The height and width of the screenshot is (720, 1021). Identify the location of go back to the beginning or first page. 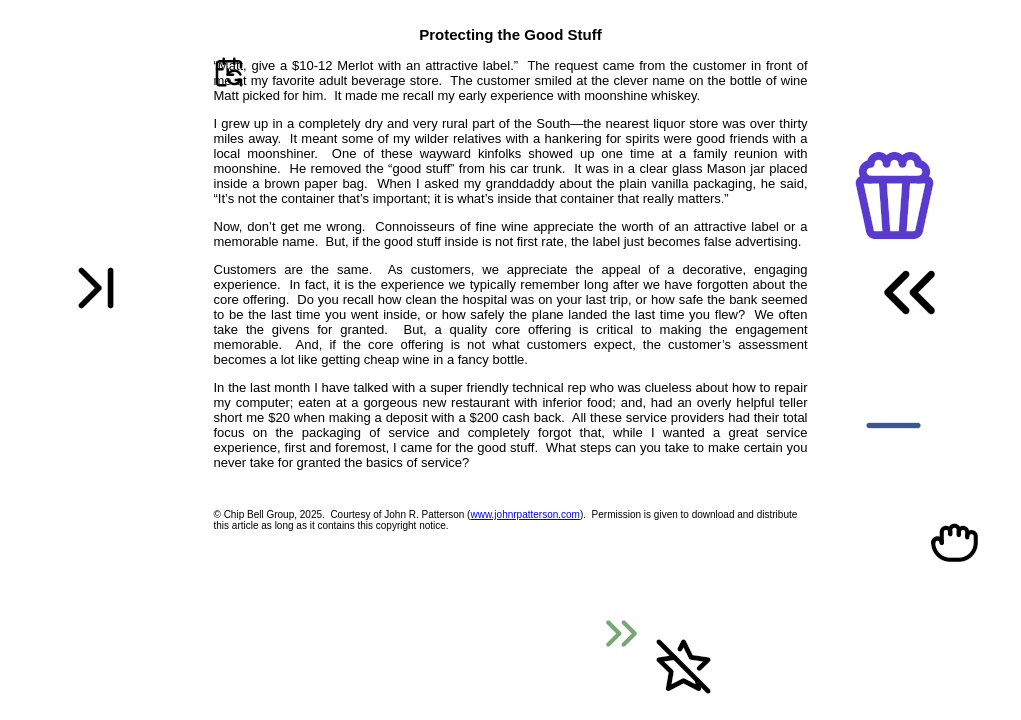
(909, 292).